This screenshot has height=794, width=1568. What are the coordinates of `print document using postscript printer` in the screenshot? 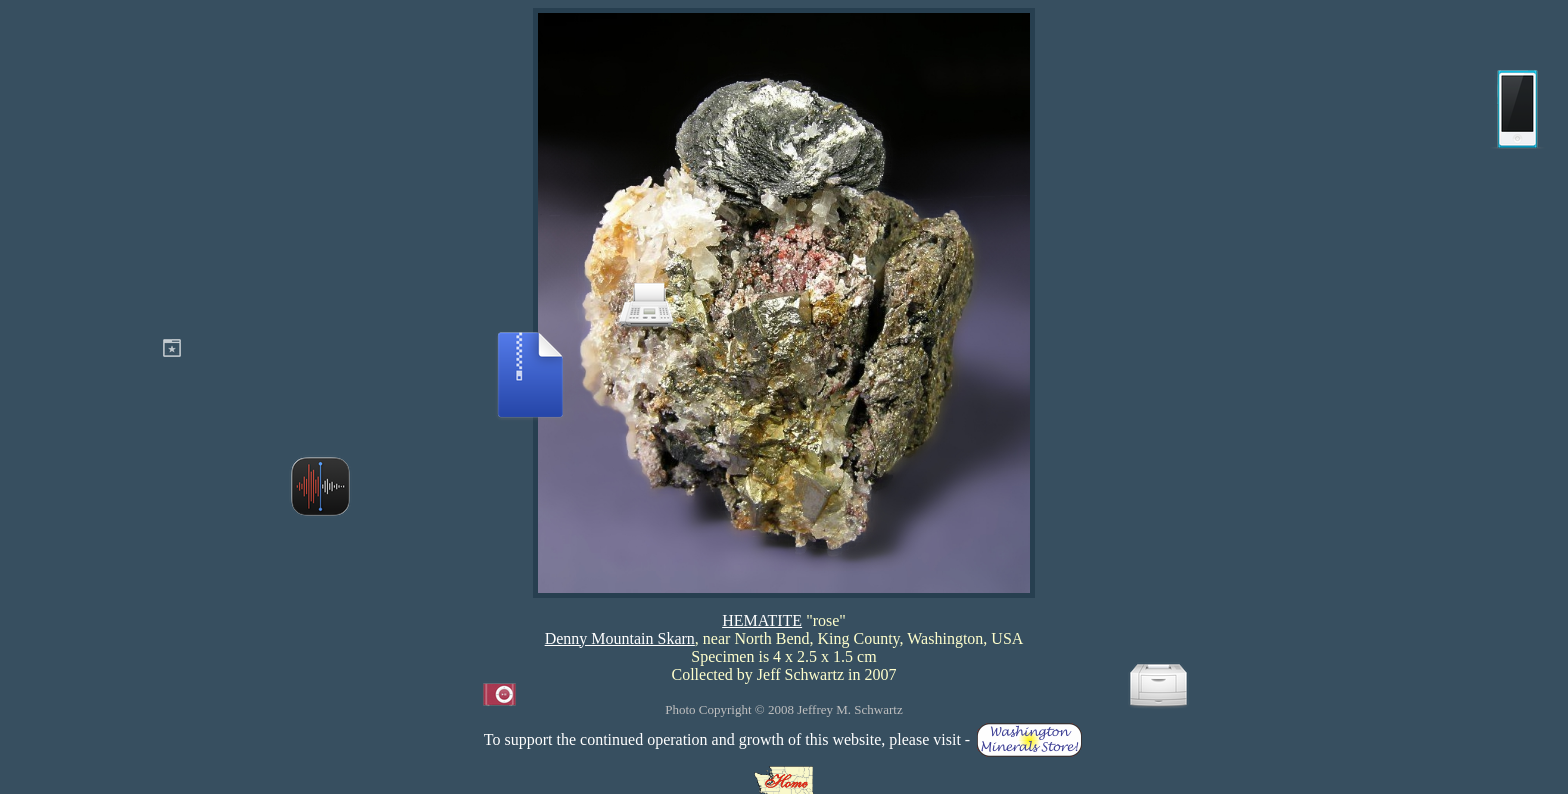 It's located at (1158, 685).